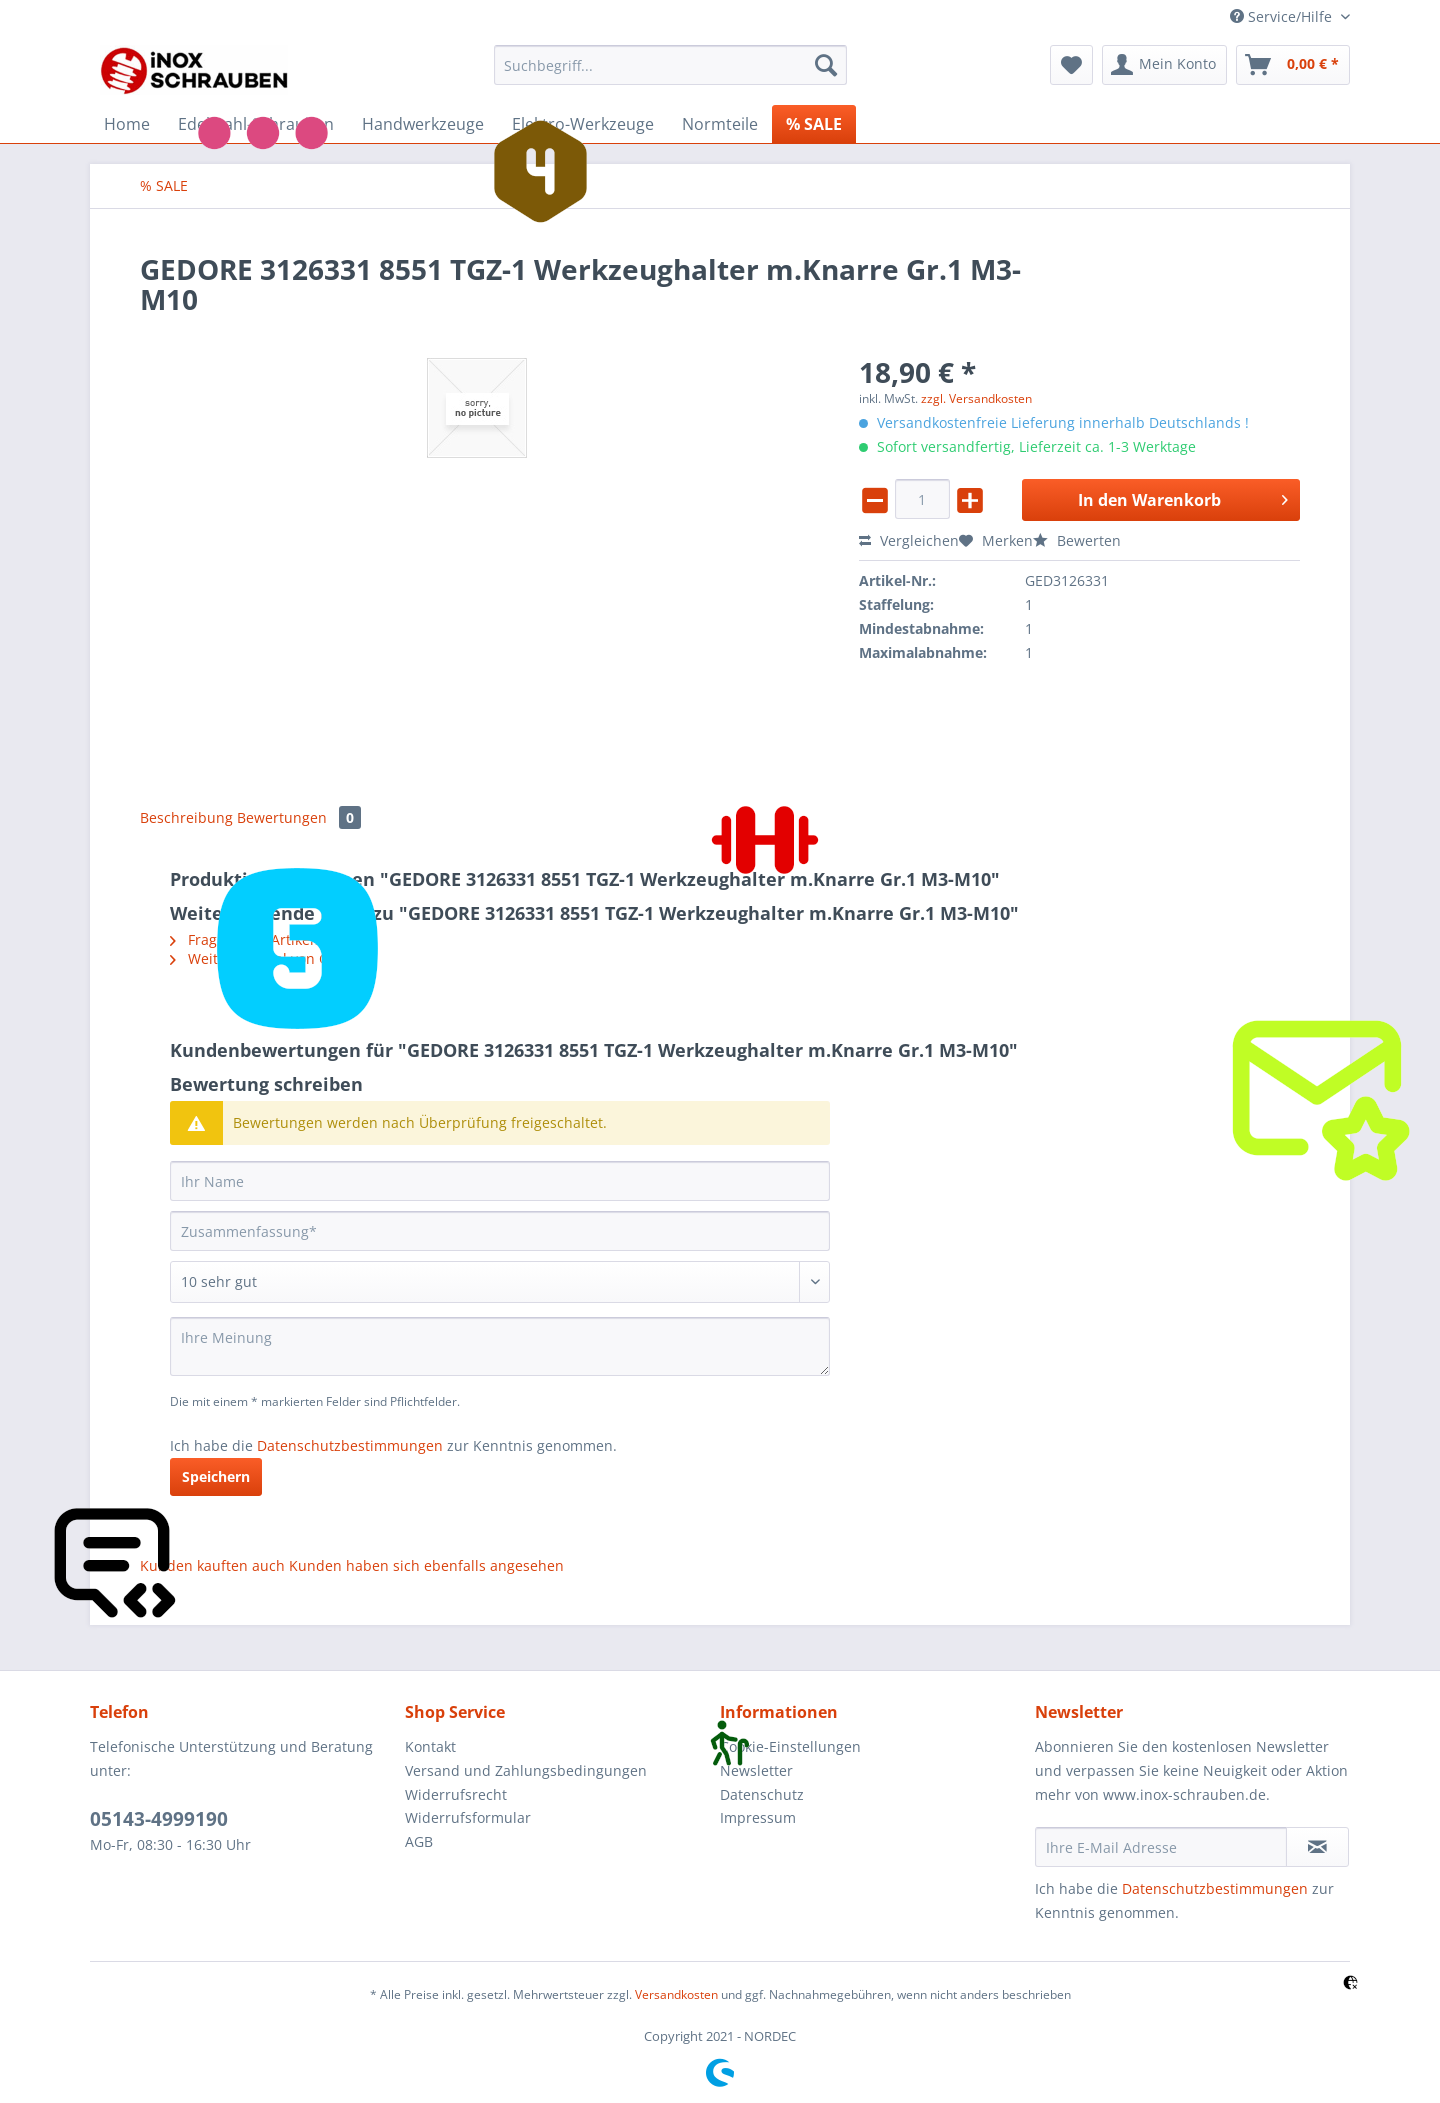 The width and height of the screenshot is (1440, 2103). Describe the element at coordinates (112, 1560) in the screenshot. I see `view code snippets in messages` at that location.